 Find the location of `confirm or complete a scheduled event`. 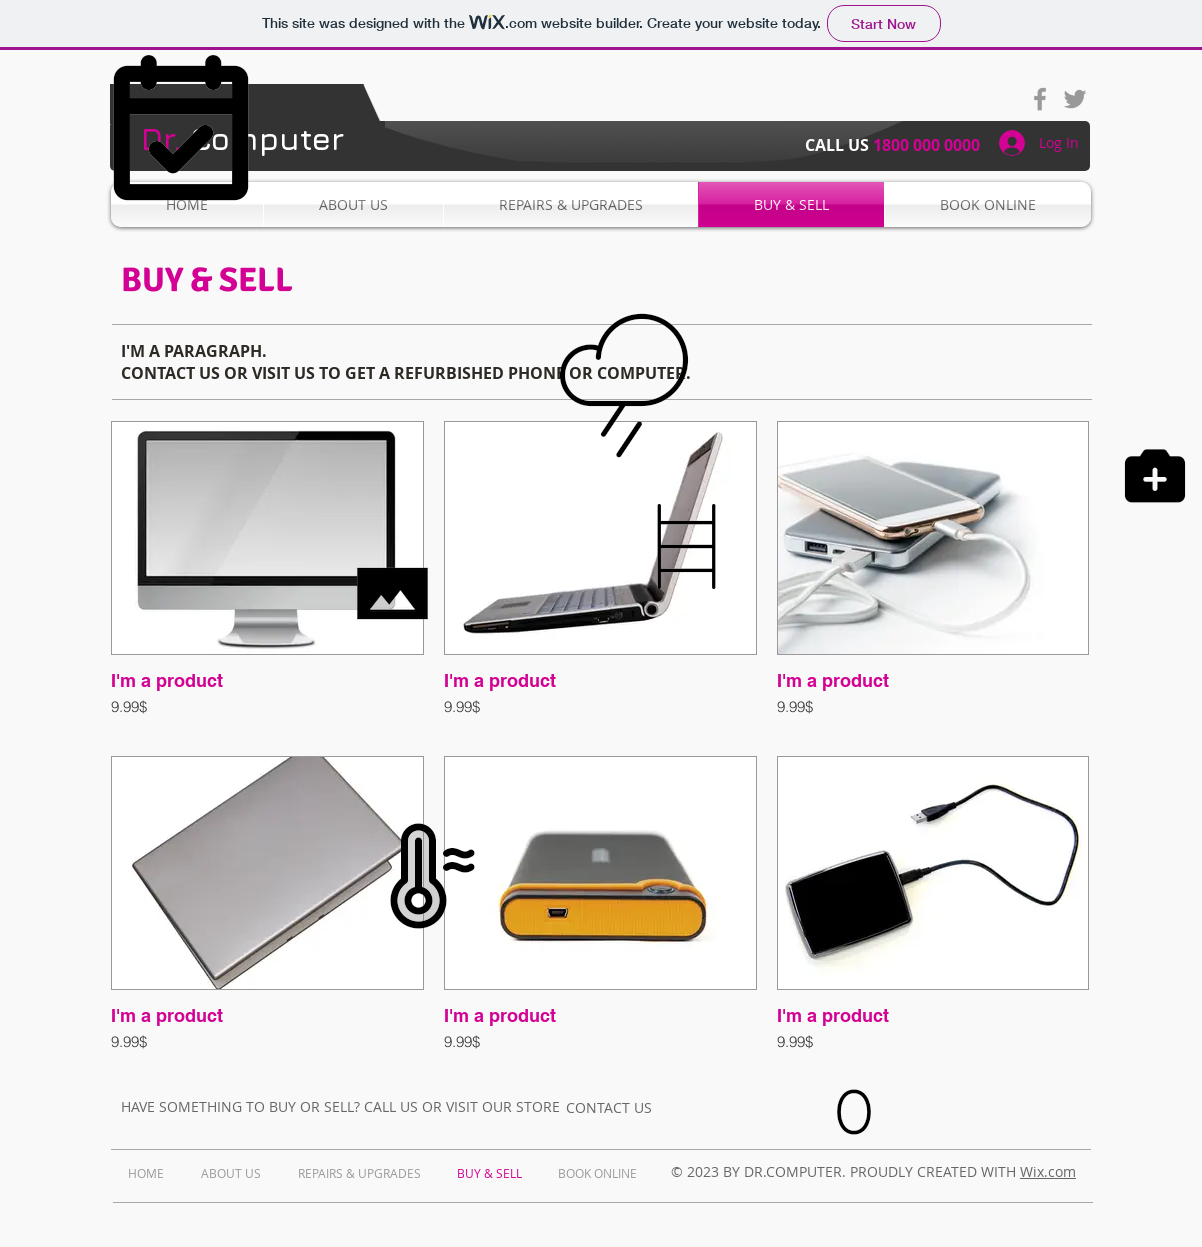

confirm or complete a scheduled event is located at coordinates (181, 133).